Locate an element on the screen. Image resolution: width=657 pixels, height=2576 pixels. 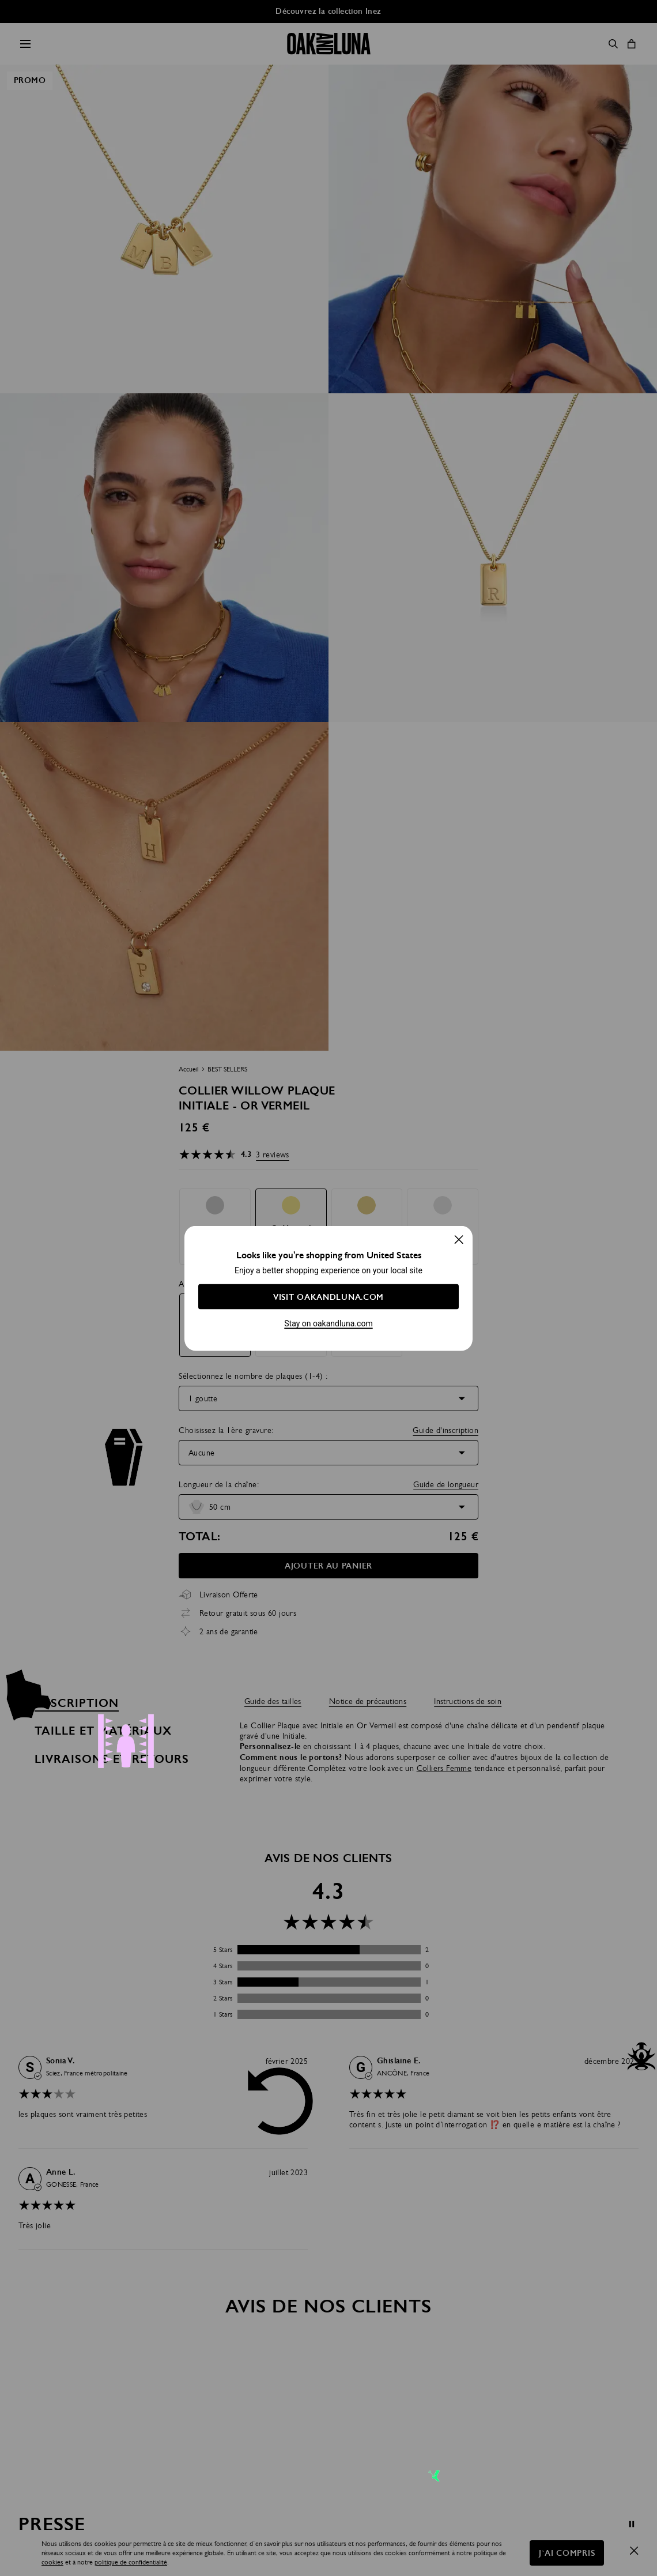
select Bolivia as your country or region is located at coordinates (28, 1695).